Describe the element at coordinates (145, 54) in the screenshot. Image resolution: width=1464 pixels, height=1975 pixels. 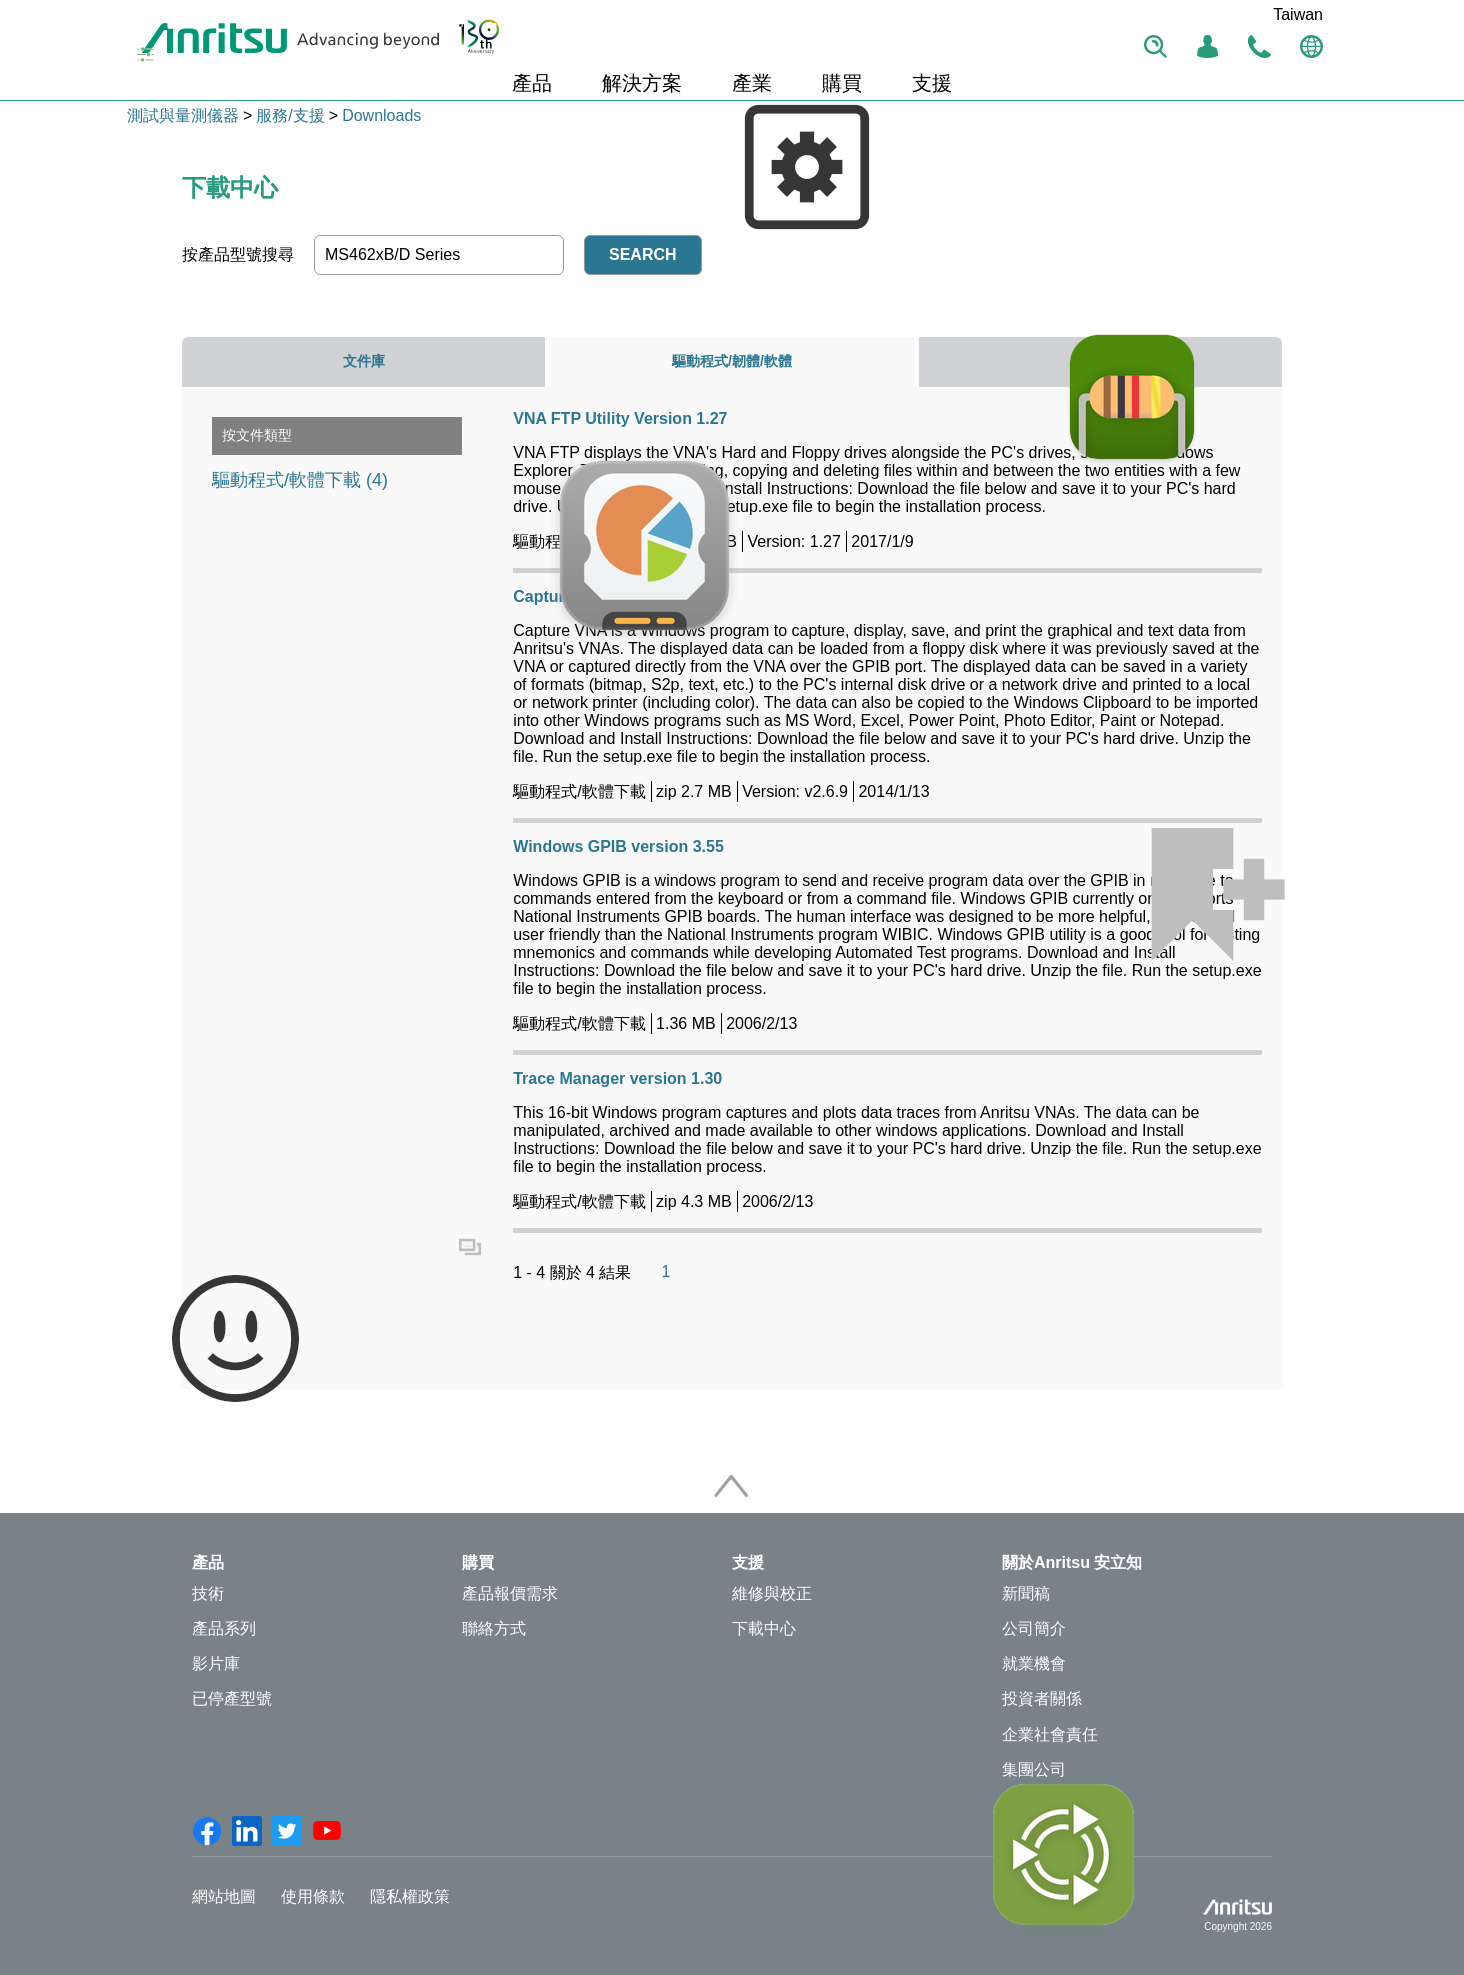
I see `access system preferences or settings` at that location.